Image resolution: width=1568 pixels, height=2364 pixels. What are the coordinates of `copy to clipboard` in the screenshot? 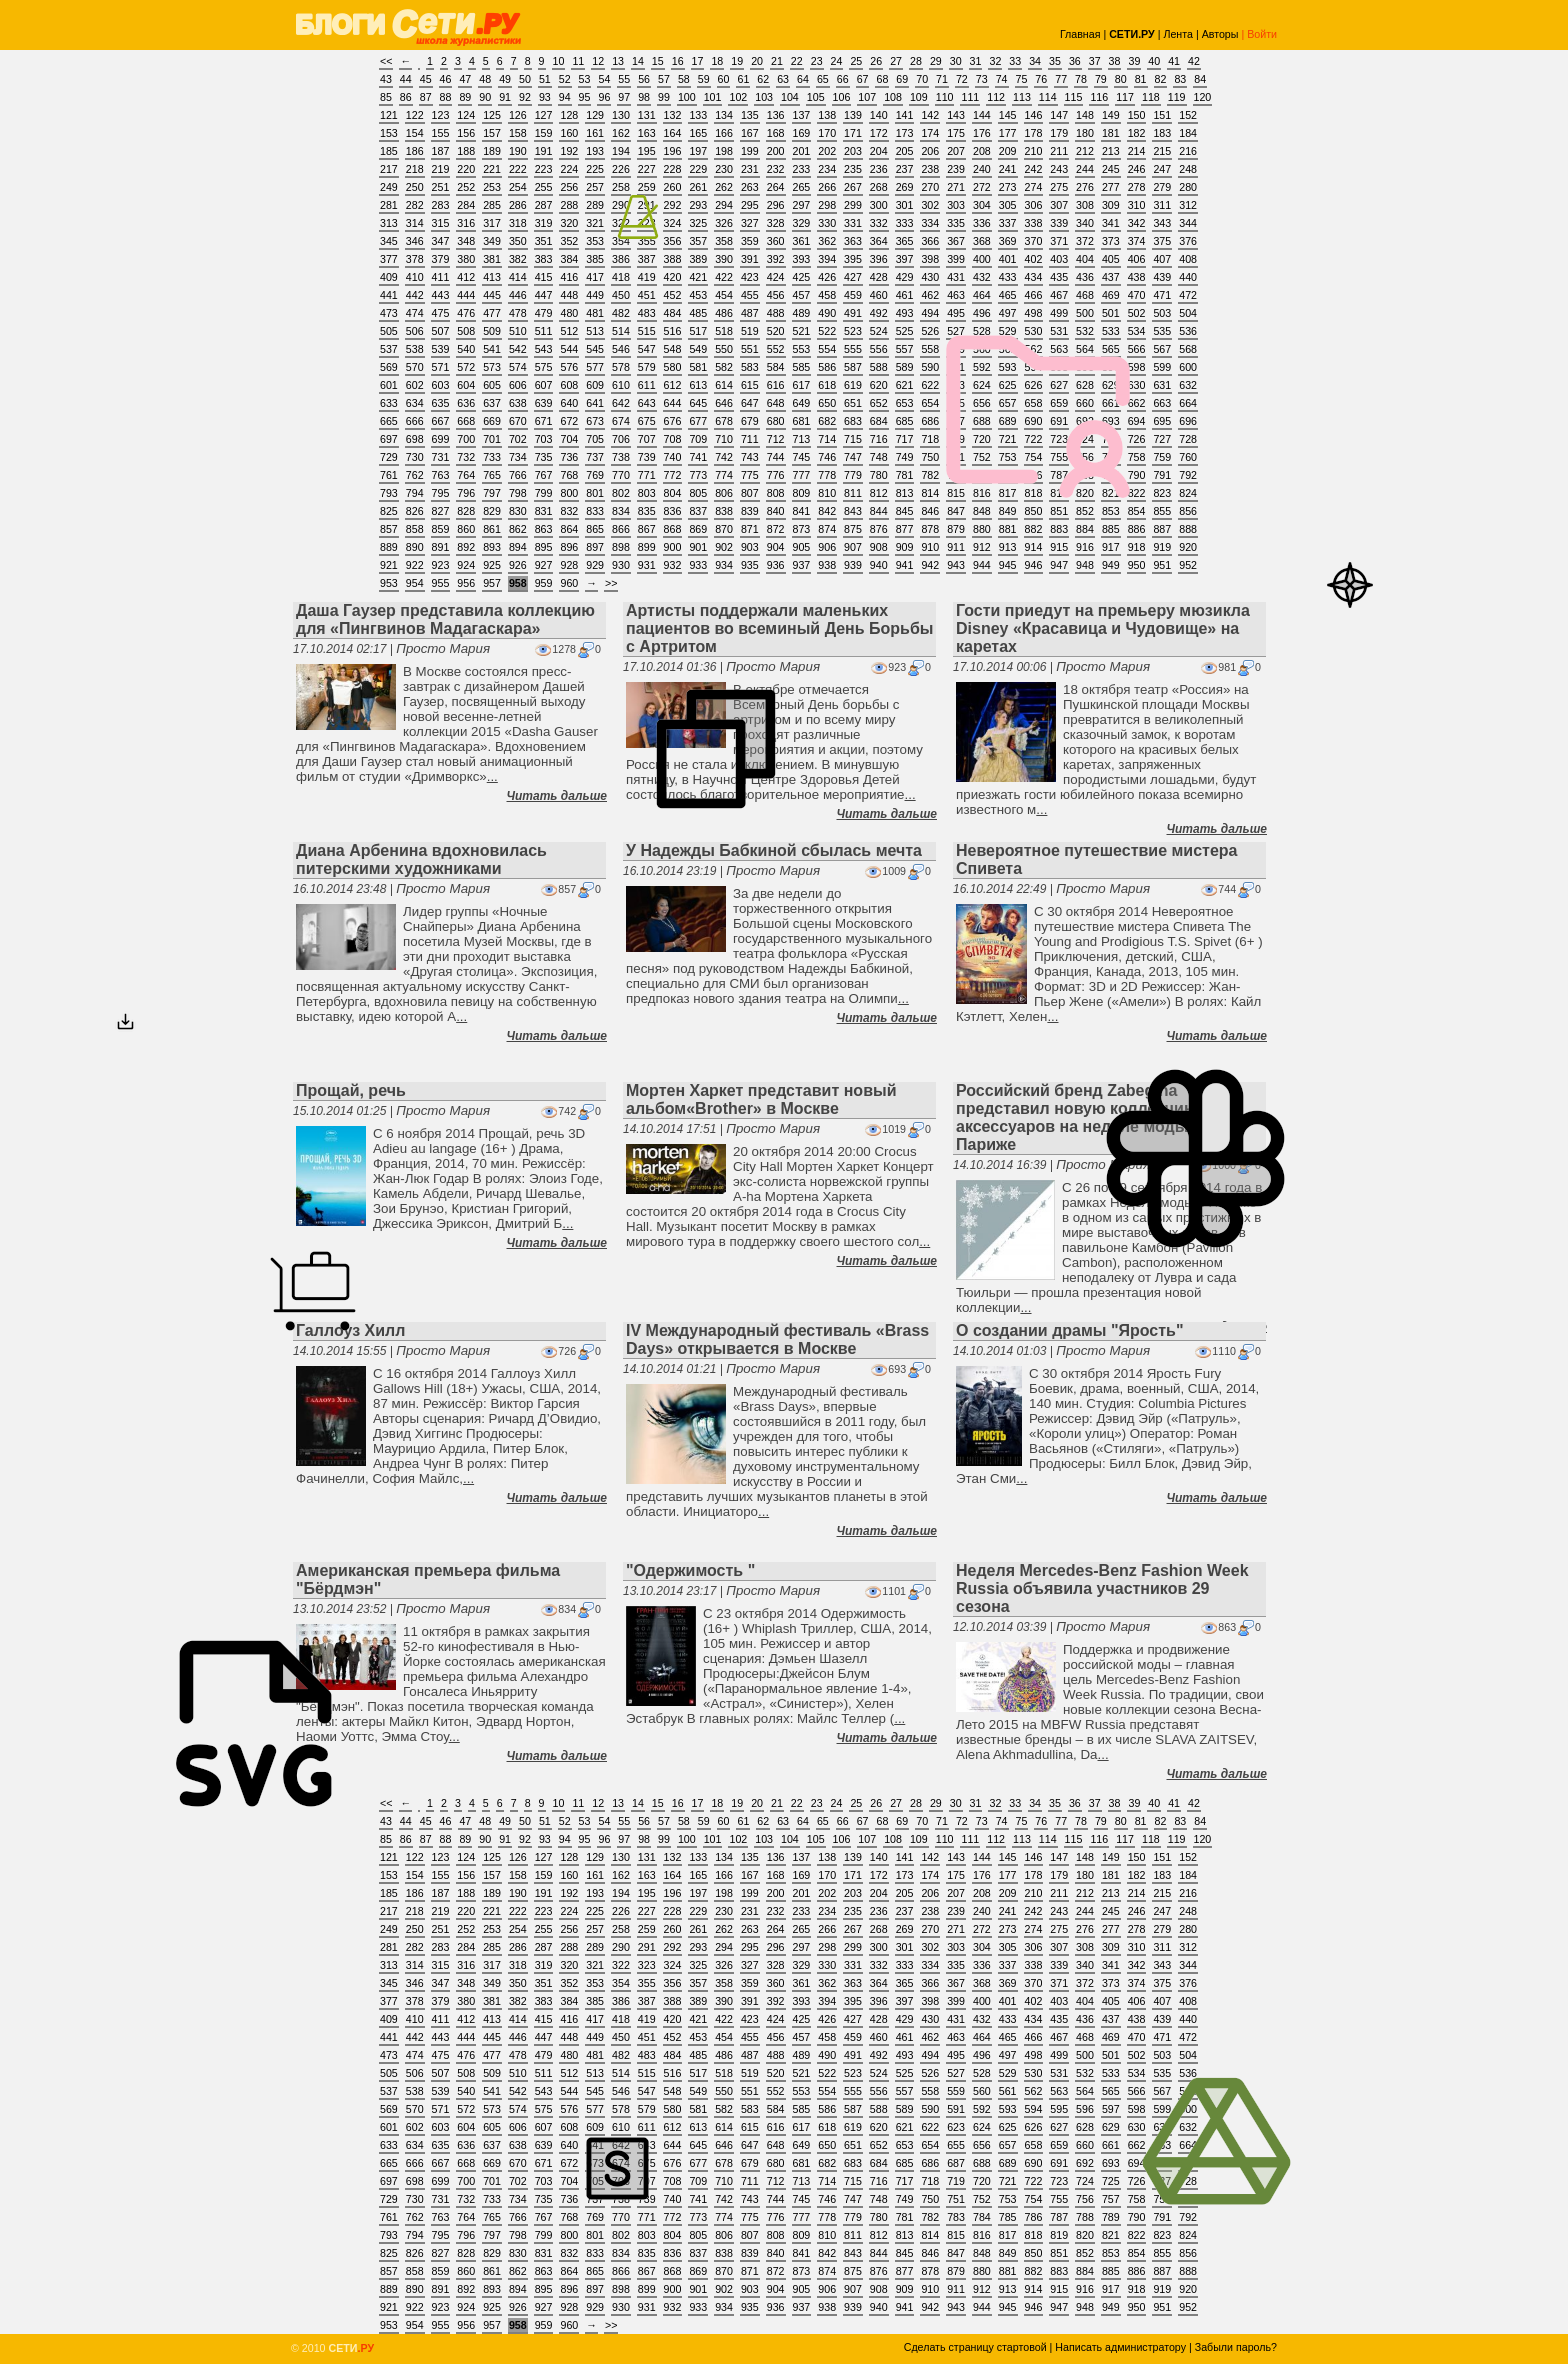 It's located at (716, 749).